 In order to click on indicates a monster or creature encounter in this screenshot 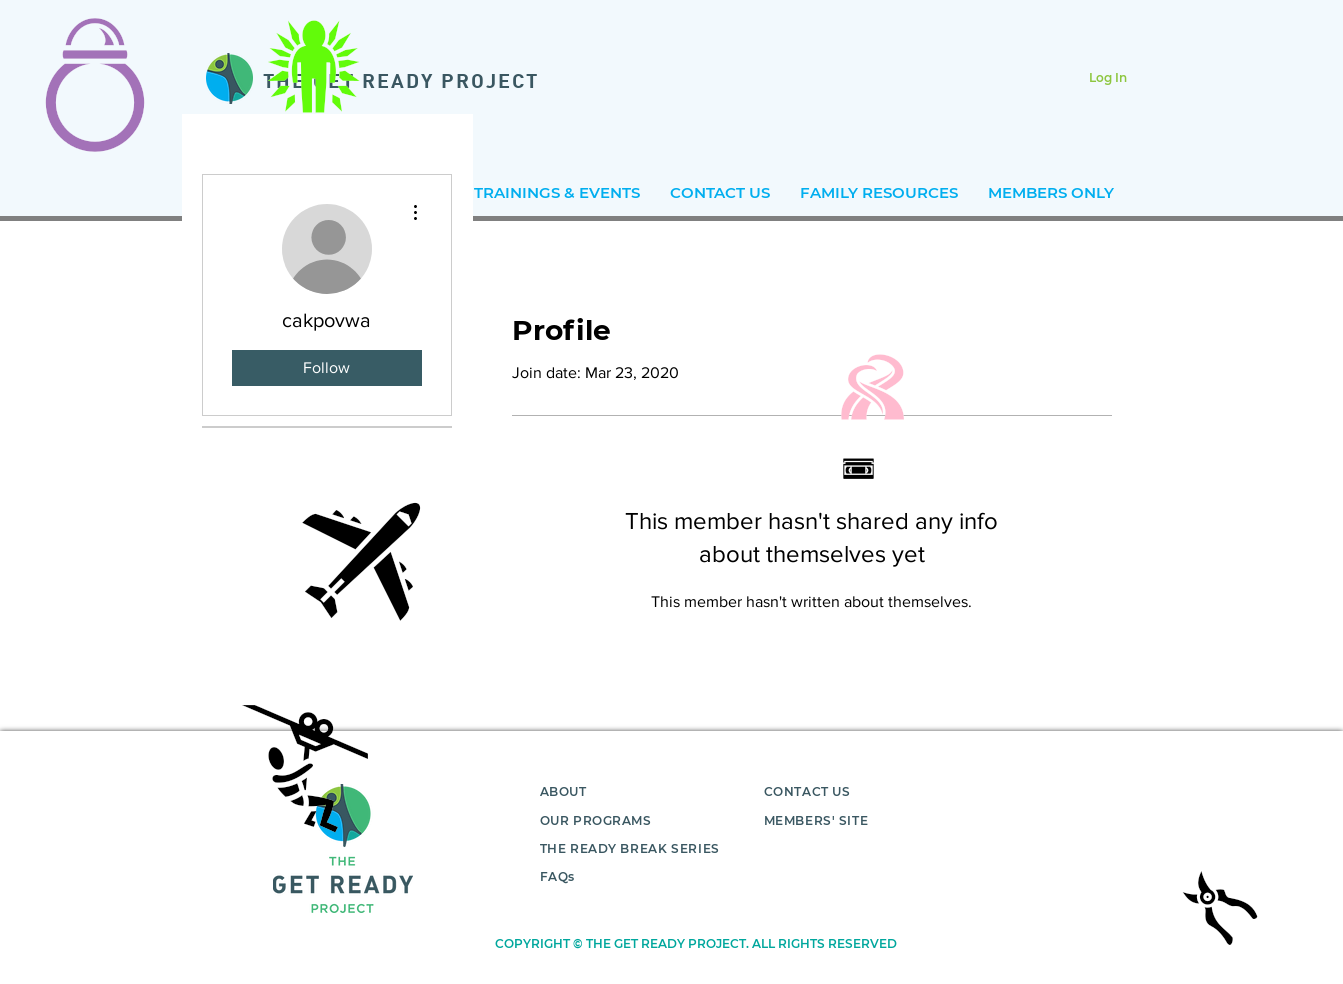, I will do `click(872, 386)`.